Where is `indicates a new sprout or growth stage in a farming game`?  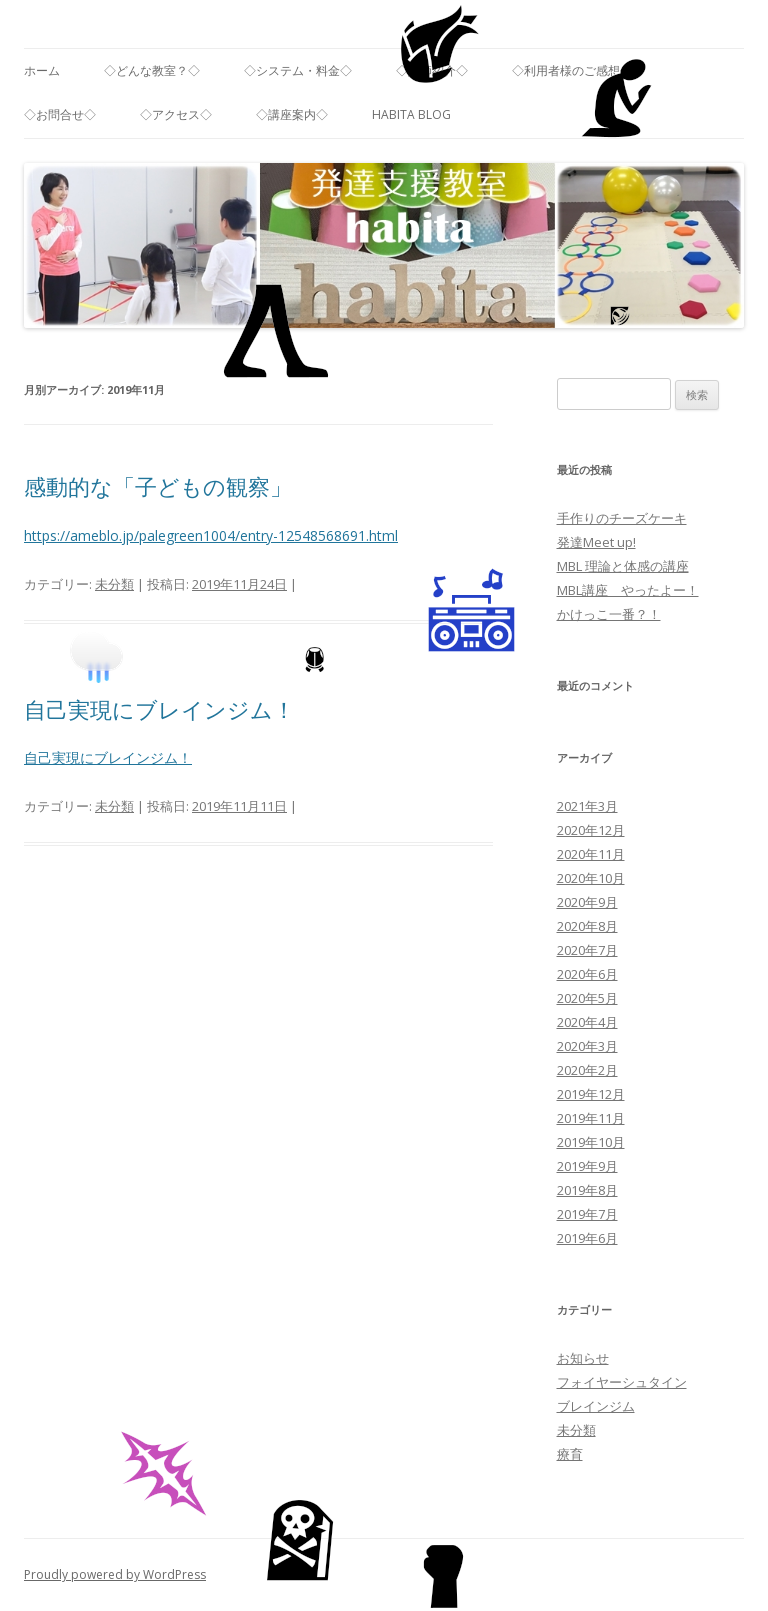
indicates a new sprout or growth stage in a farming game is located at coordinates (440, 44).